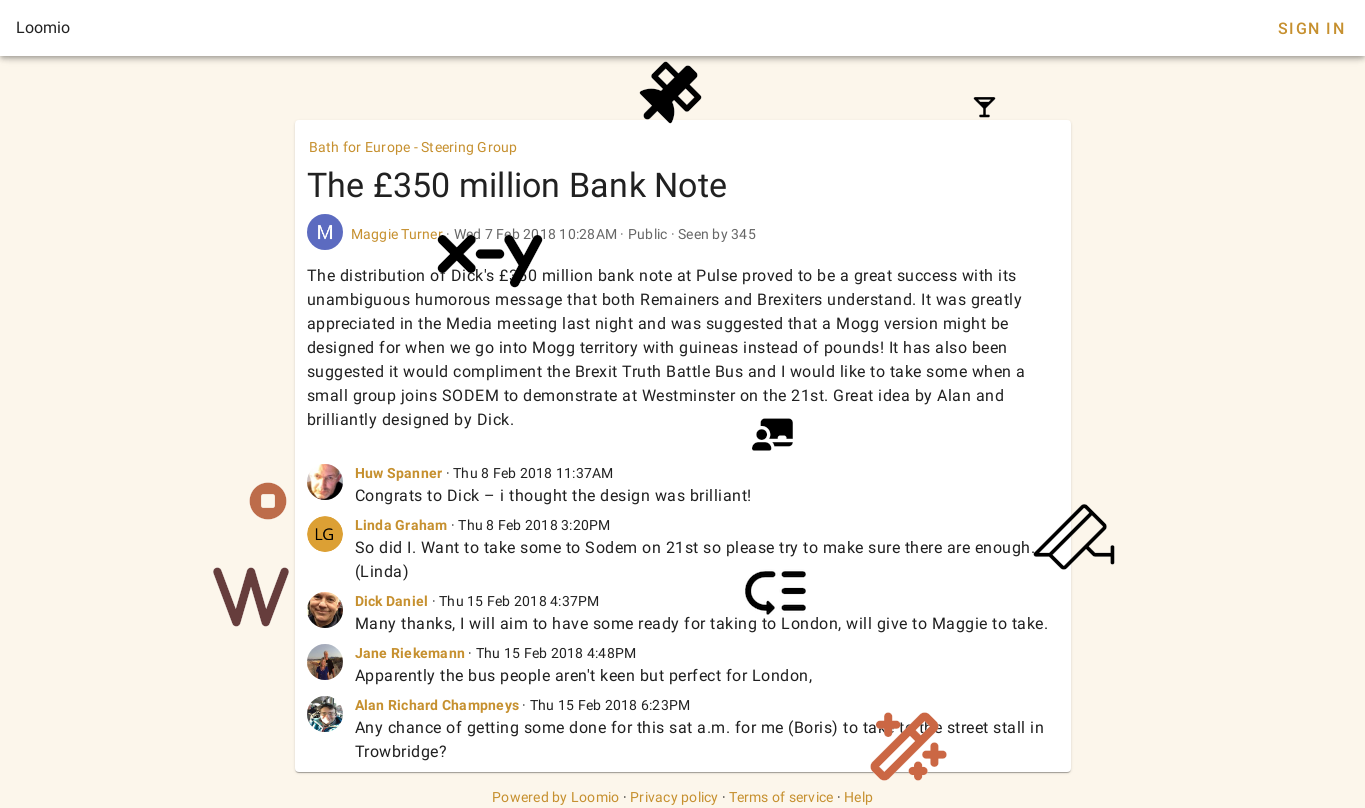 The height and width of the screenshot is (808, 1365). Describe the element at coordinates (984, 106) in the screenshot. I see `view bar or cocktail menu` at that location.